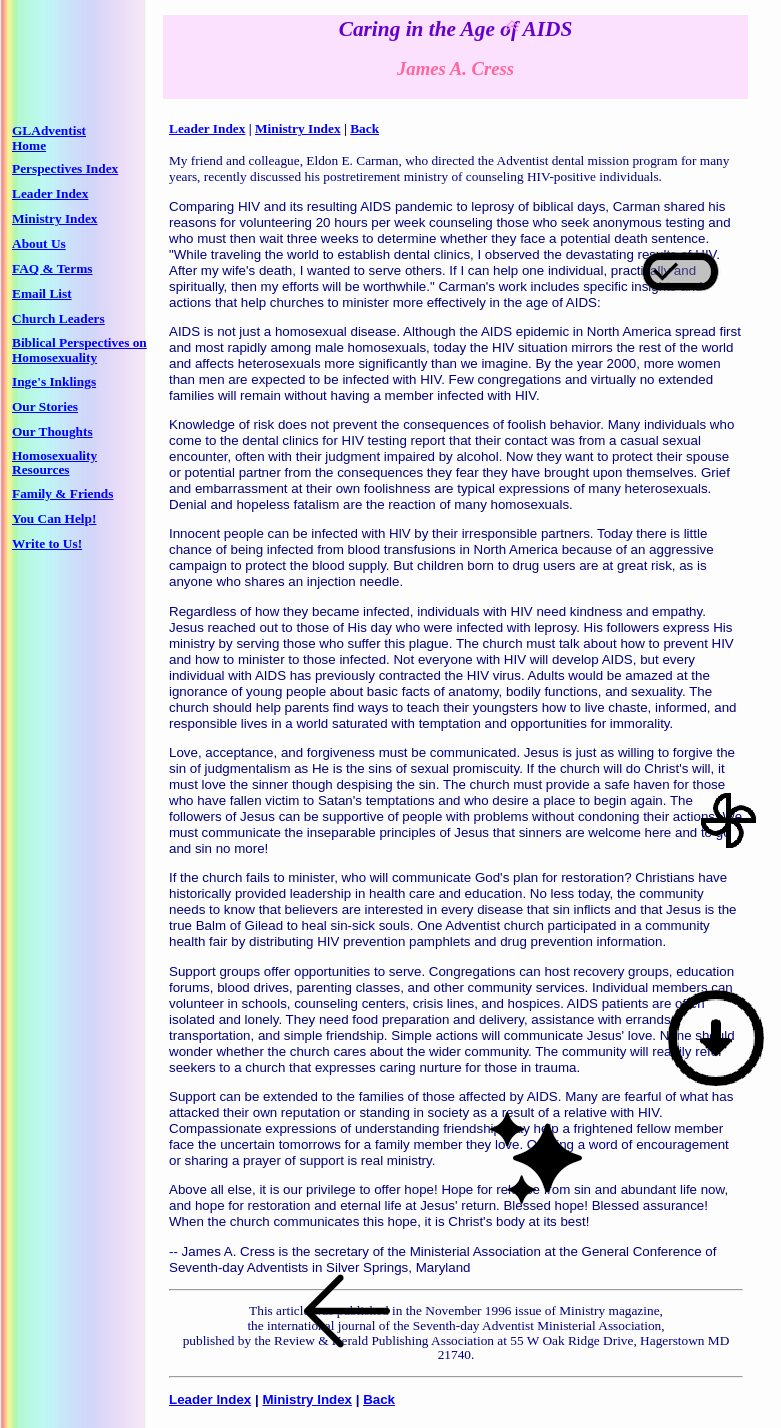 This screenshot has width=781, height=1428. Describe the element at coordinates (716, 1038) in the screenshot. I see `download file or content` at that location.